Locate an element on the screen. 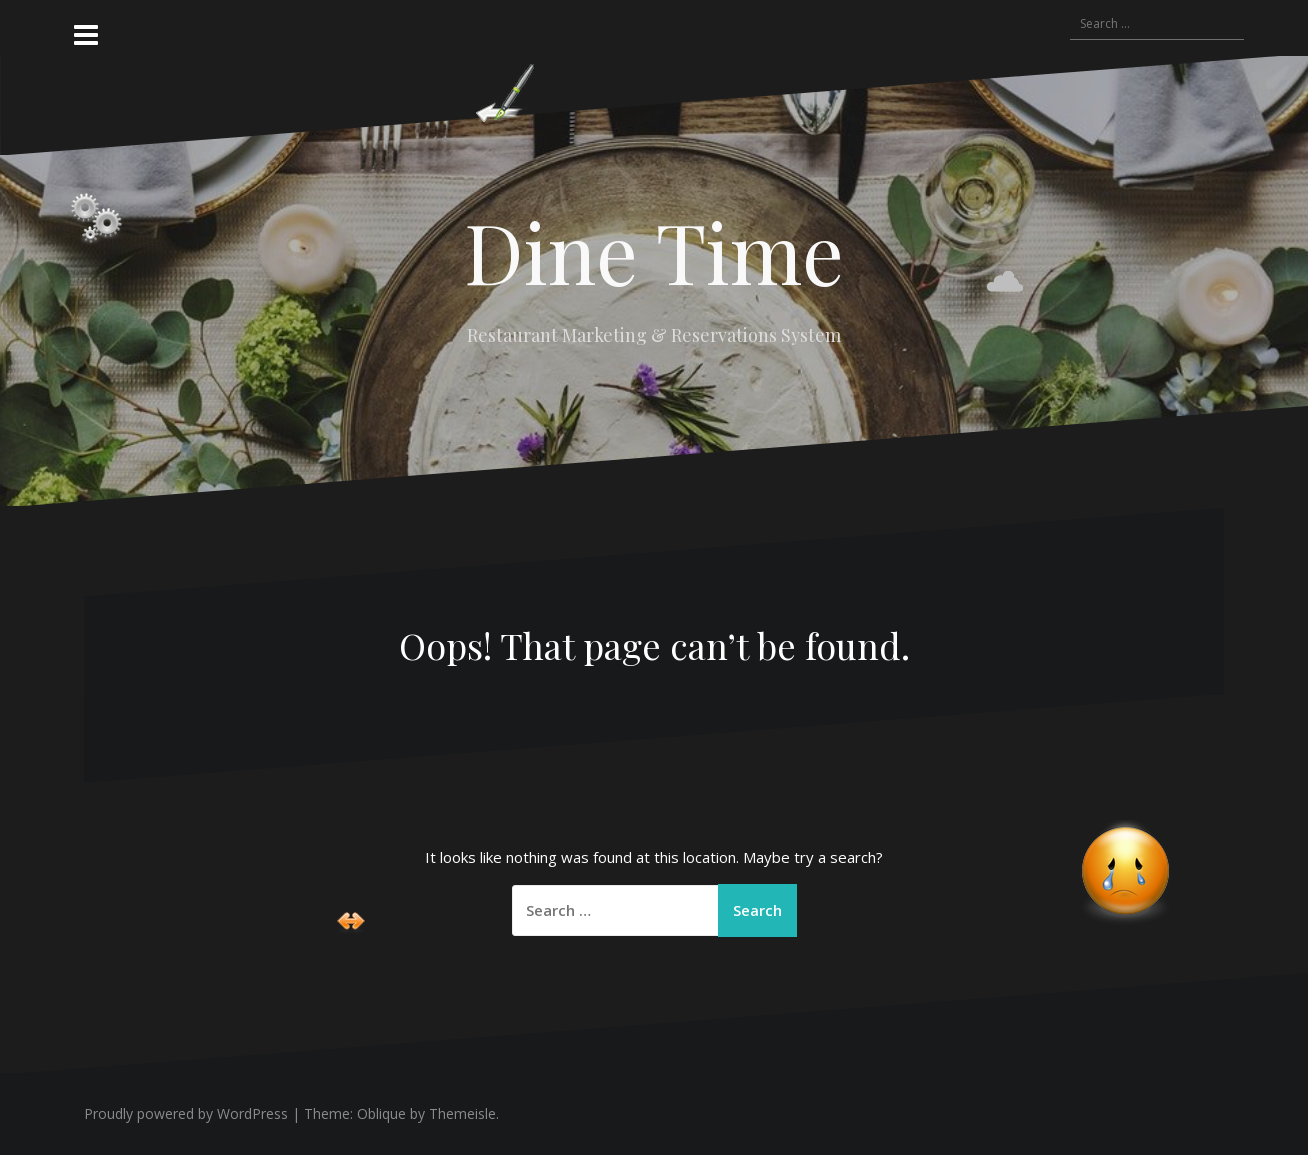 This screenshot has height=1155, width=1308. switch text direction to right-to-left is located at coordinates (505, 93).